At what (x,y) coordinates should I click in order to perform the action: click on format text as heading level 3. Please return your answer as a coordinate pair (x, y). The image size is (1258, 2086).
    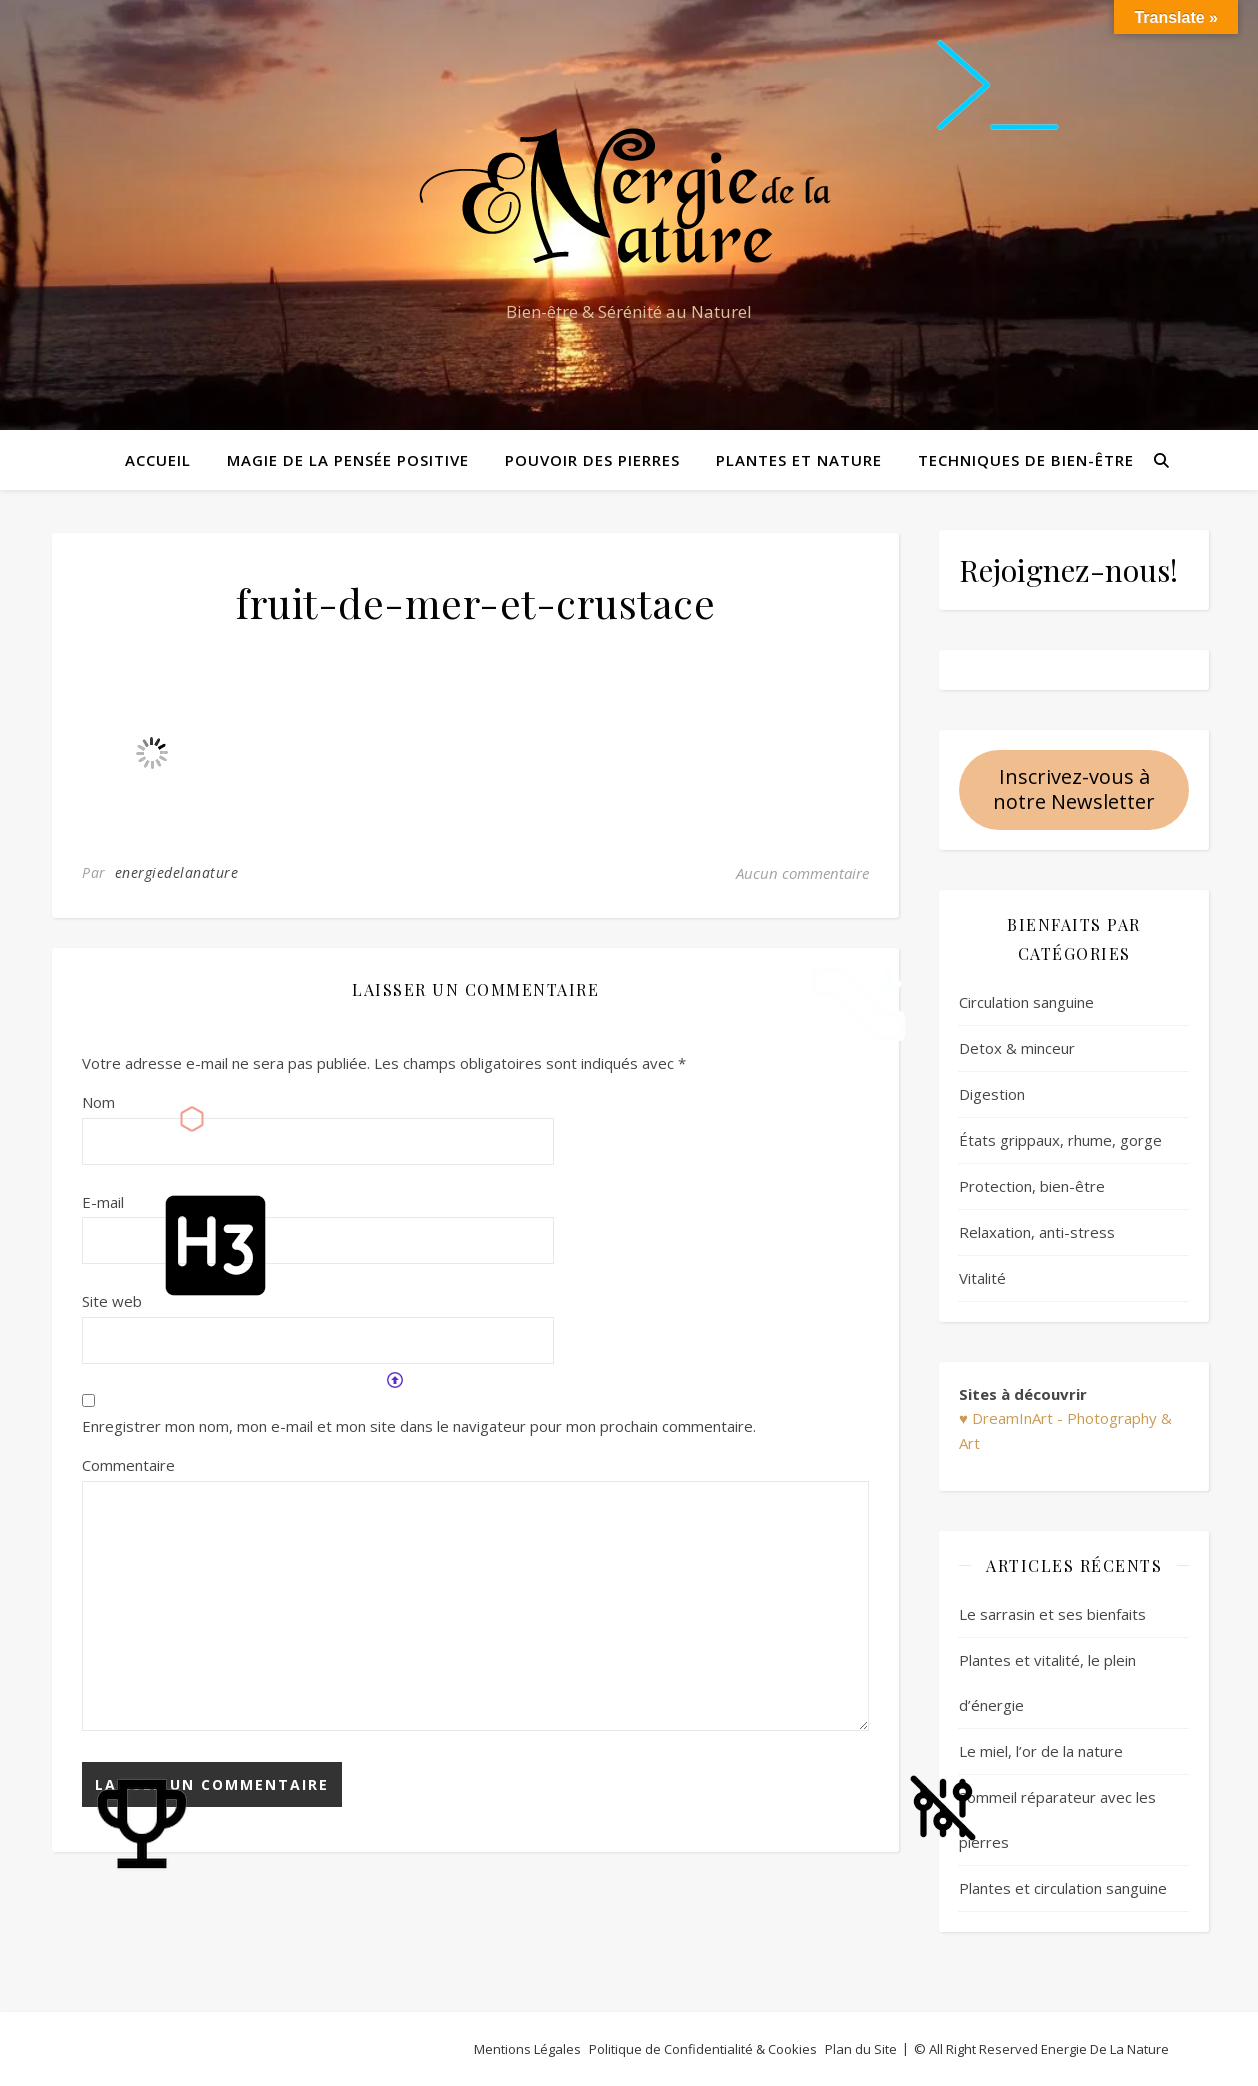
    Looking at the image, I should click on (215, 1245).